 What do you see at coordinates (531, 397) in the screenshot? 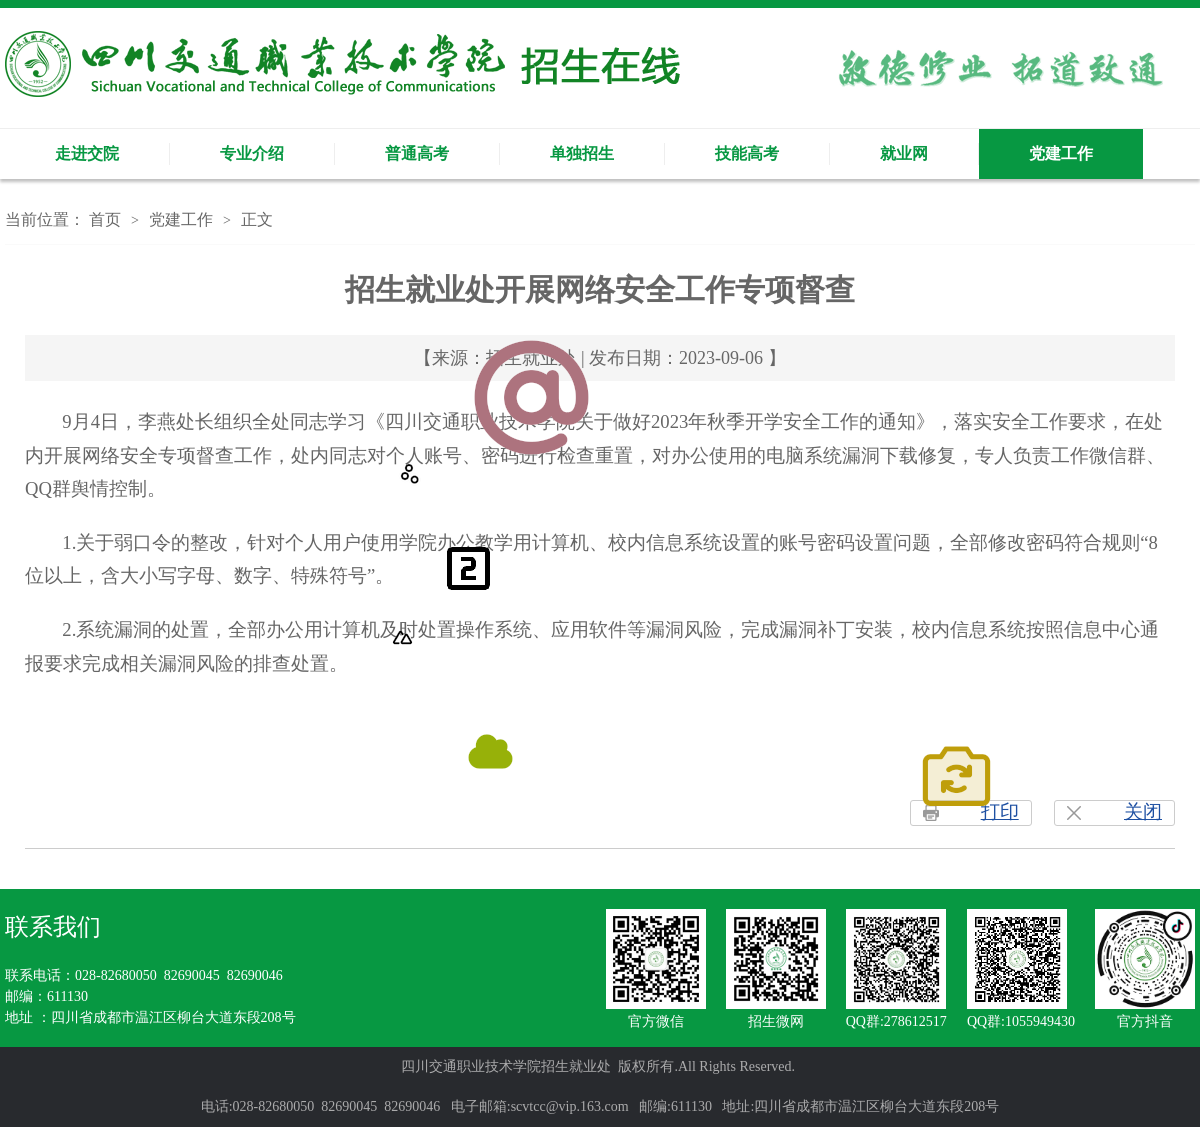
I see `enter an email address` at bounding box center [531, 397].